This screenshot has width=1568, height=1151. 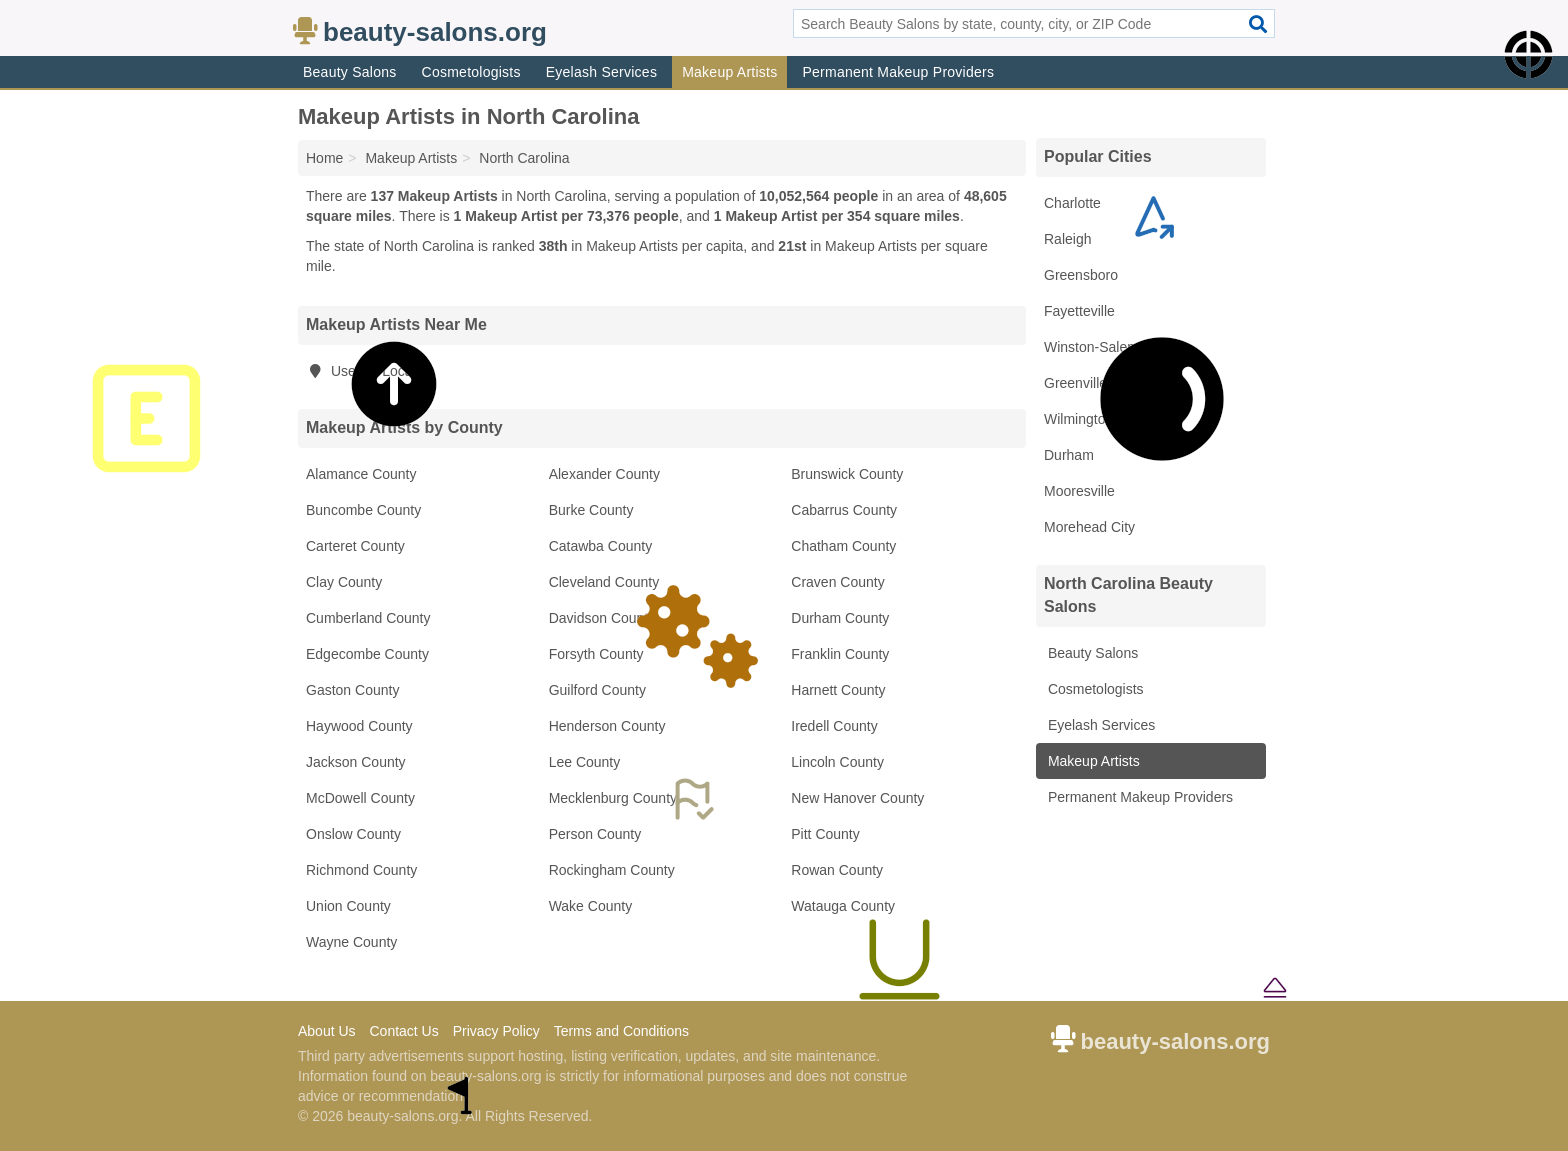 What do you see at coordinates (394, 384) in the screenshot?
I see `upload a file or content` at bounding box center [394, 384].